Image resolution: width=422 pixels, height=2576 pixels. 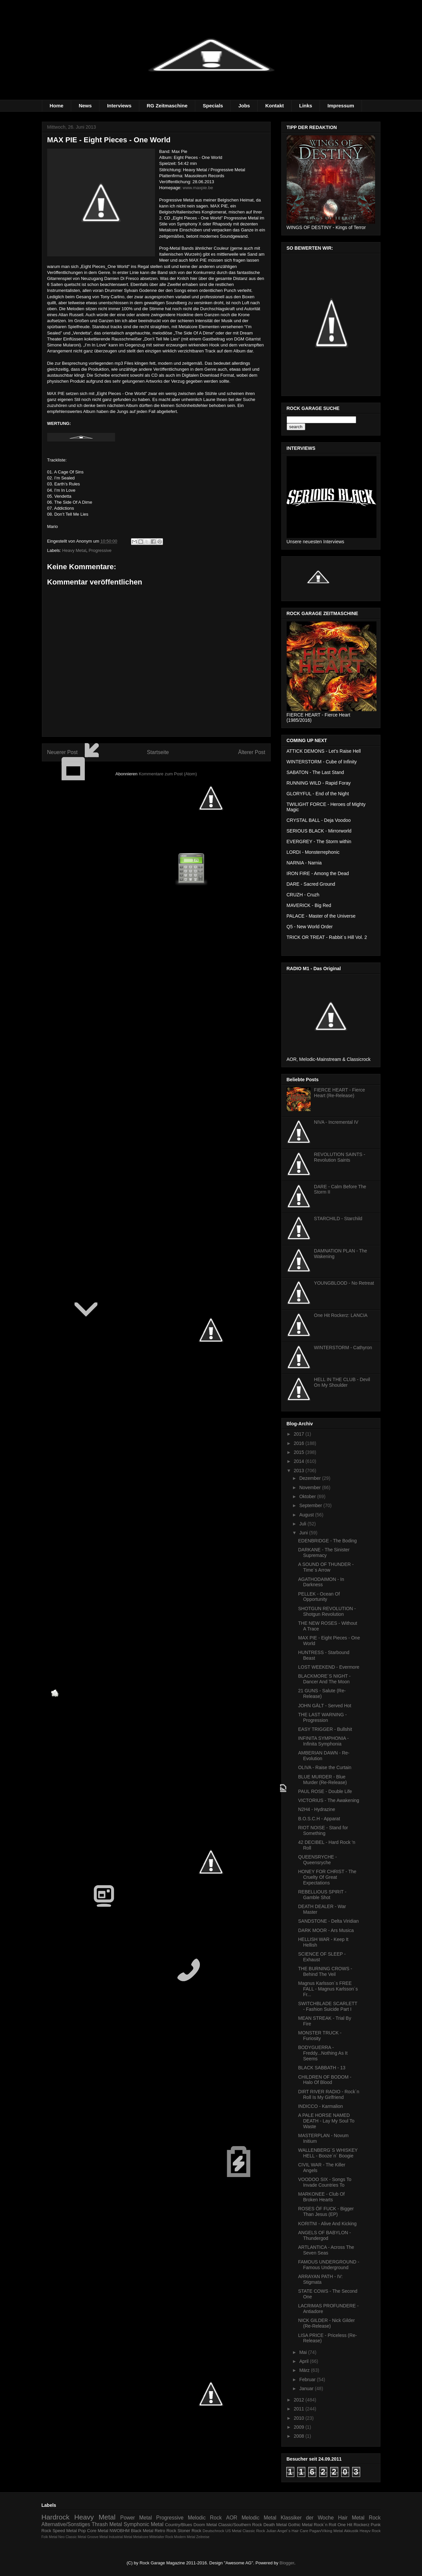 What do you see at coordinates (80, 762) in the screenshot?
I see `restore window to previous size` at bounding box center [80, 762].